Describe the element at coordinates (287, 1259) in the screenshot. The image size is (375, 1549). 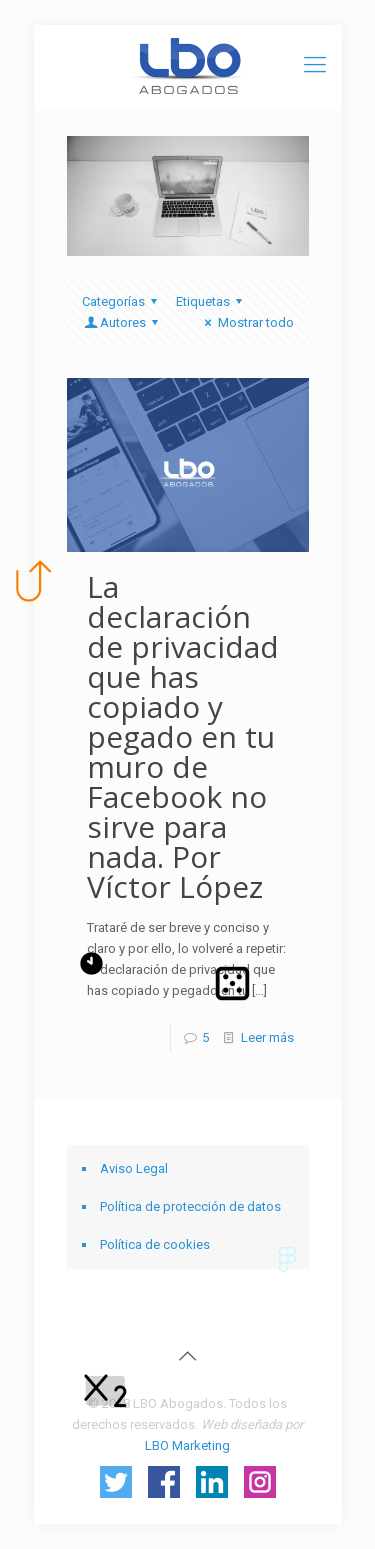
I see `open Figma design file` at that location.